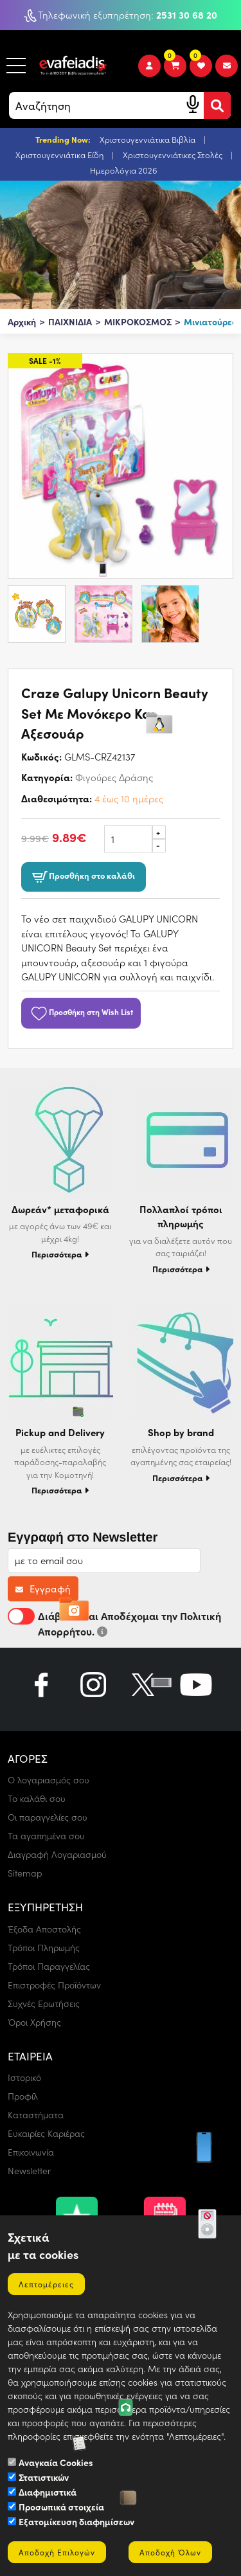  Describe the element at coordinates (204, 2147) in the screenshot. I see `iPhone 14 Pro device icon` at that location.